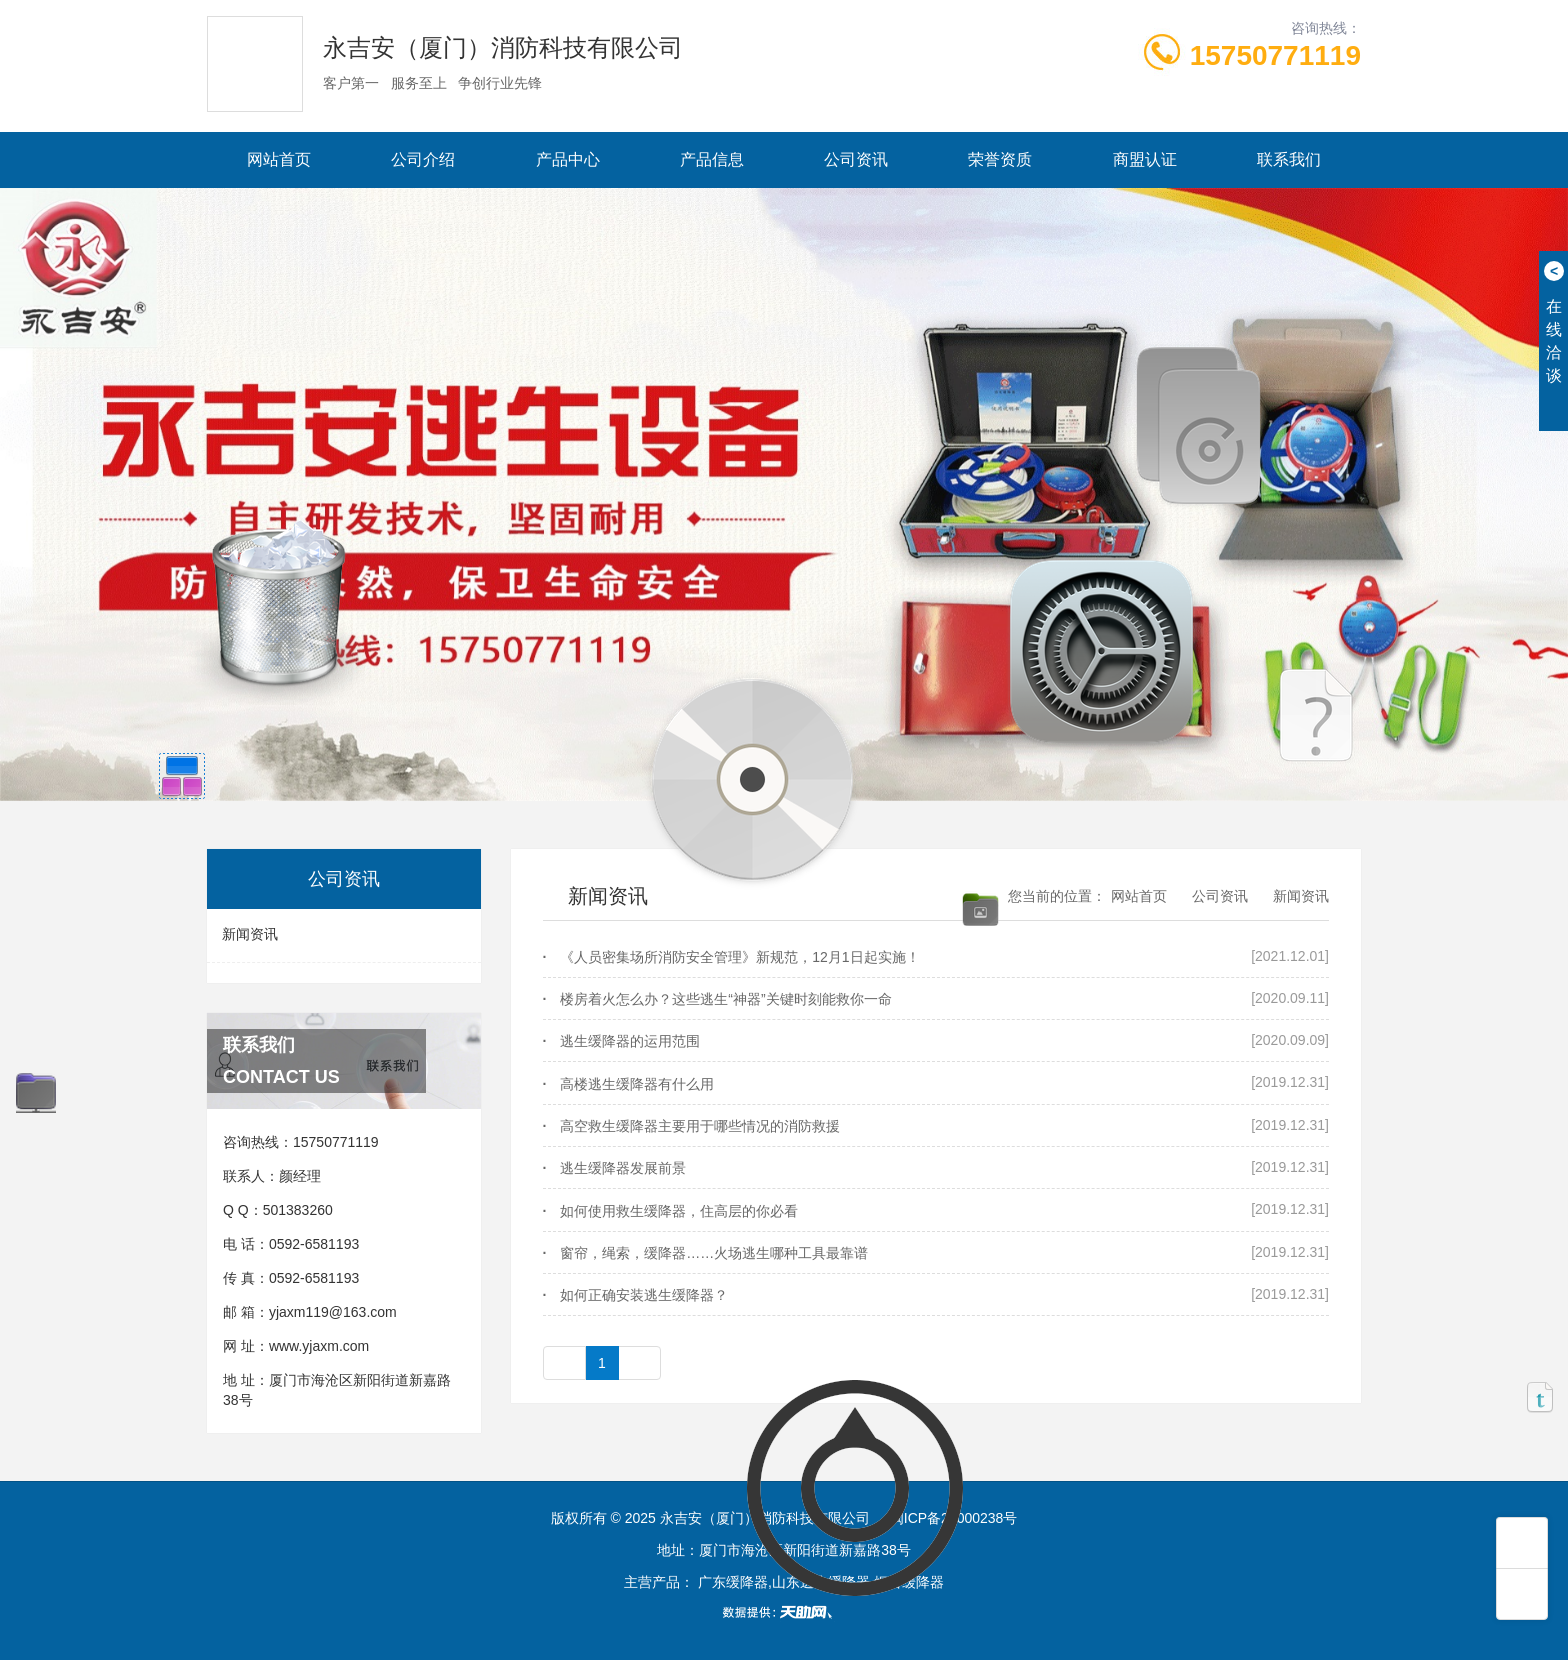 This screenshot has width=1568, height=1660. Describe the element at coordinates (36, 1093) in the screenshot. I see `access a remote or network folder` at that location.